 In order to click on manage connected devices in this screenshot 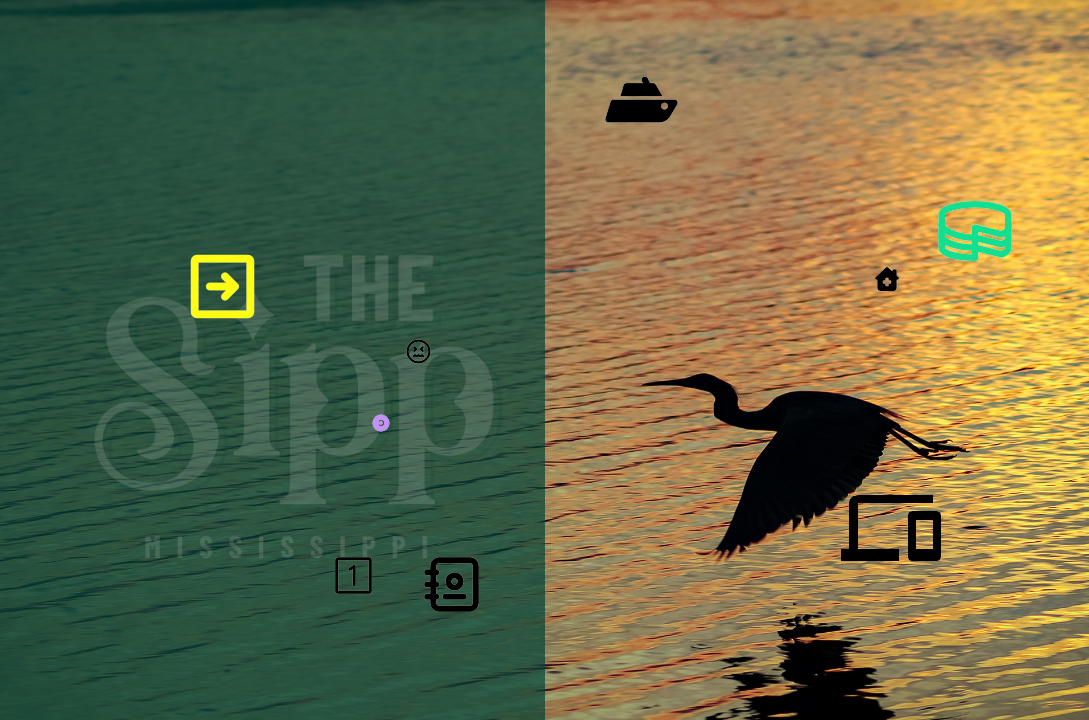, I will do `click(891, 528)`.